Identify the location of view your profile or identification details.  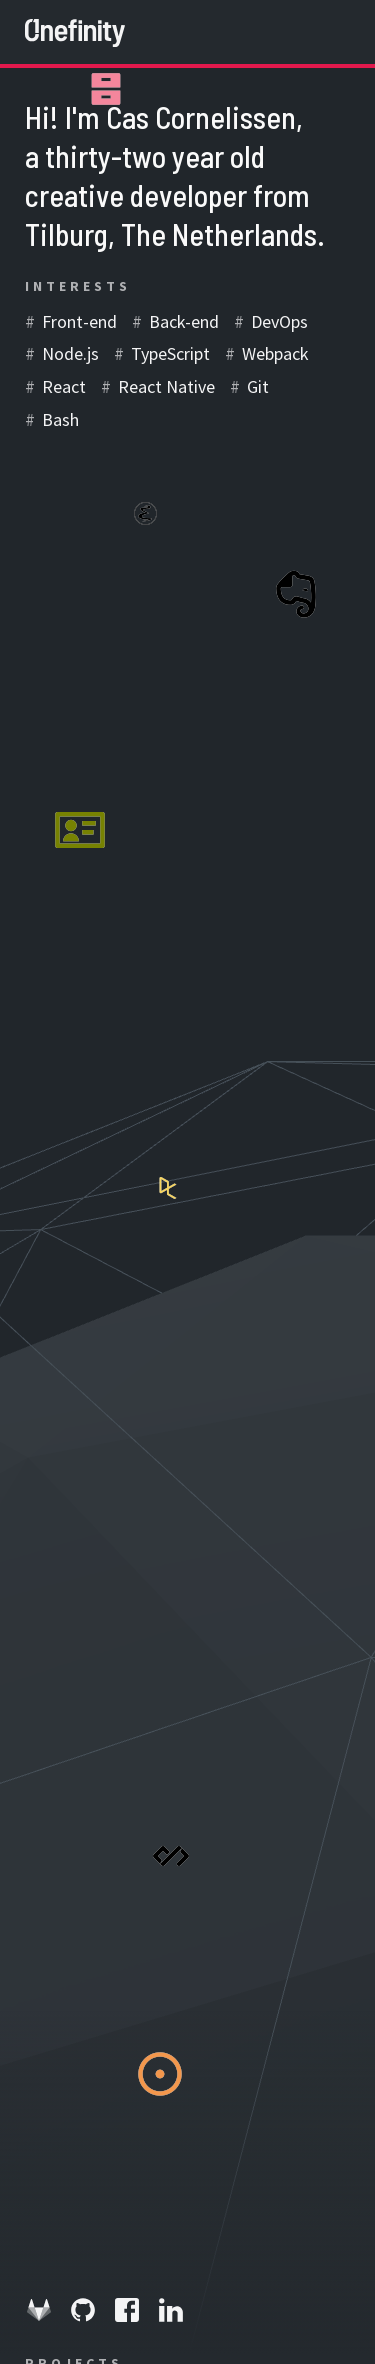
(80, 830).